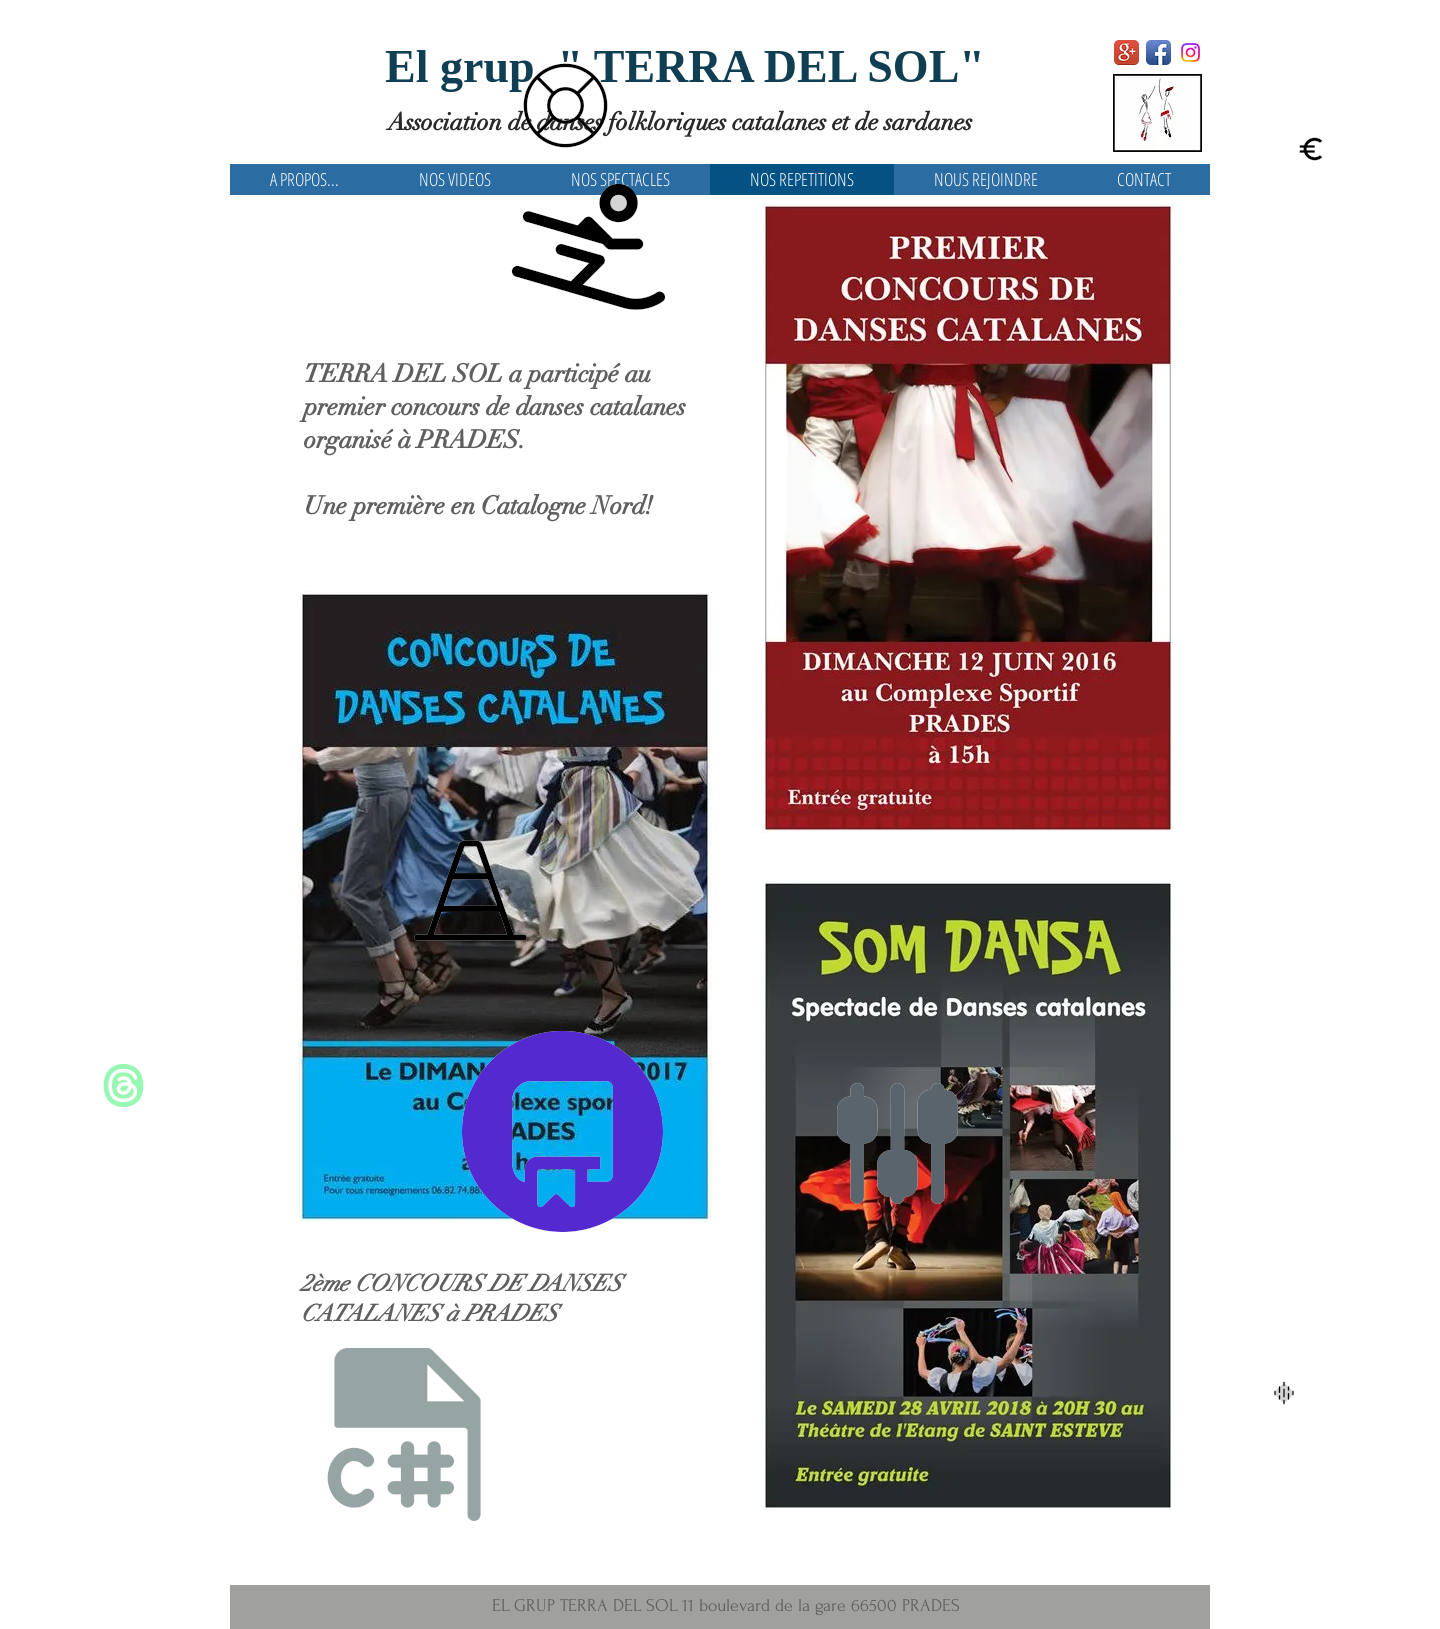 The height and width of the screenshot is (1629, 1440). Describe the element at coordinates (588, 249) in the screenshot. I see `access skiing or winter sports activities` at that location.